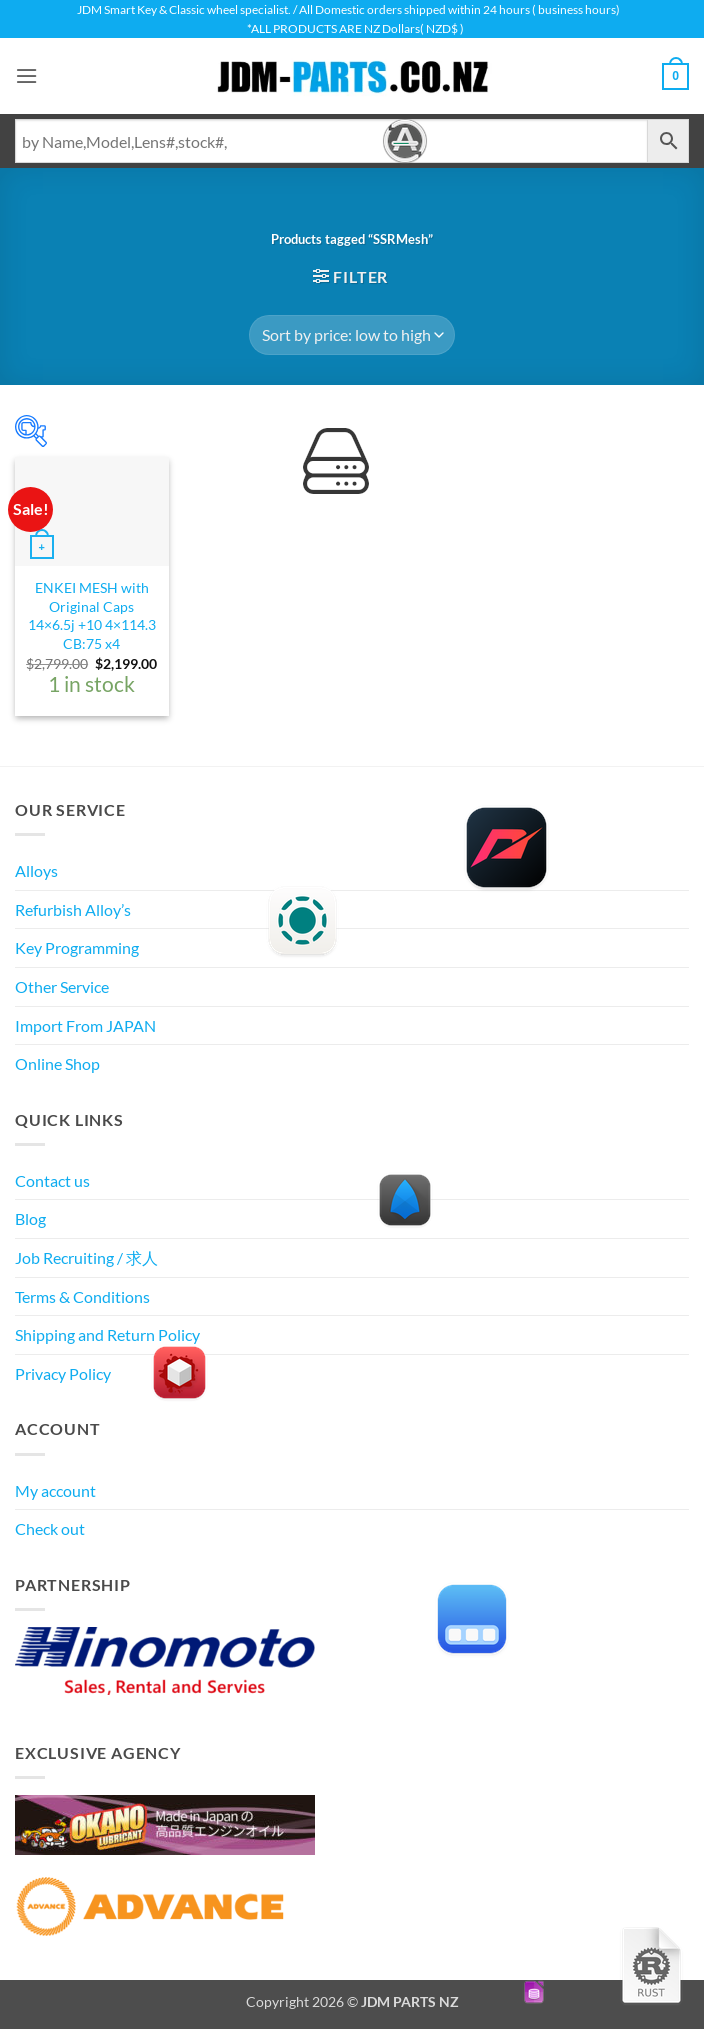 The image size is (704, 2029). I want to click on access connected storage drives, so click(336, 461).